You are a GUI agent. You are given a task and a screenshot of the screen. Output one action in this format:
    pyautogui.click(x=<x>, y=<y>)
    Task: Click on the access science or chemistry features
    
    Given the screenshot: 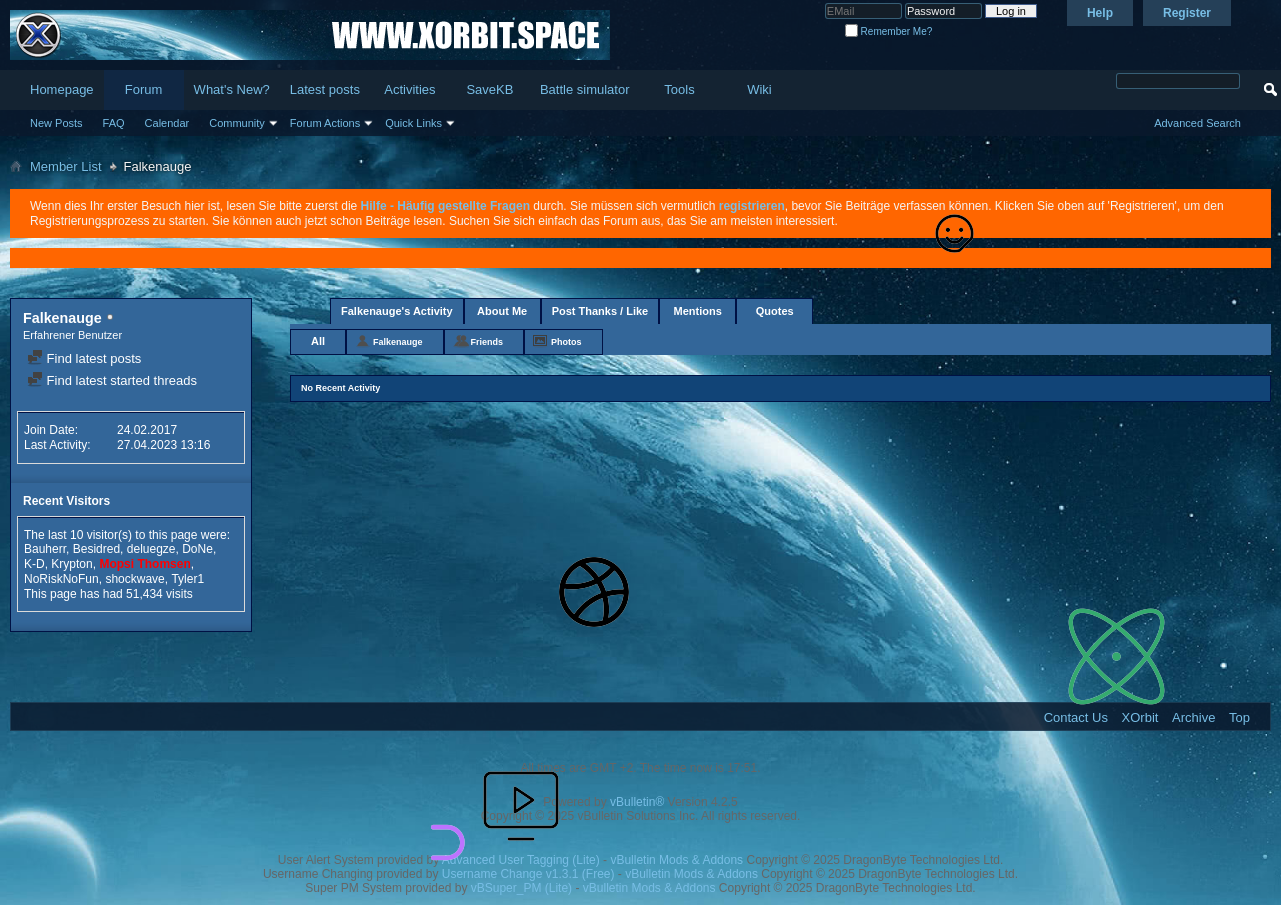 What is the action you would take?
    pyautogui.click(x=1116, y=656)
    